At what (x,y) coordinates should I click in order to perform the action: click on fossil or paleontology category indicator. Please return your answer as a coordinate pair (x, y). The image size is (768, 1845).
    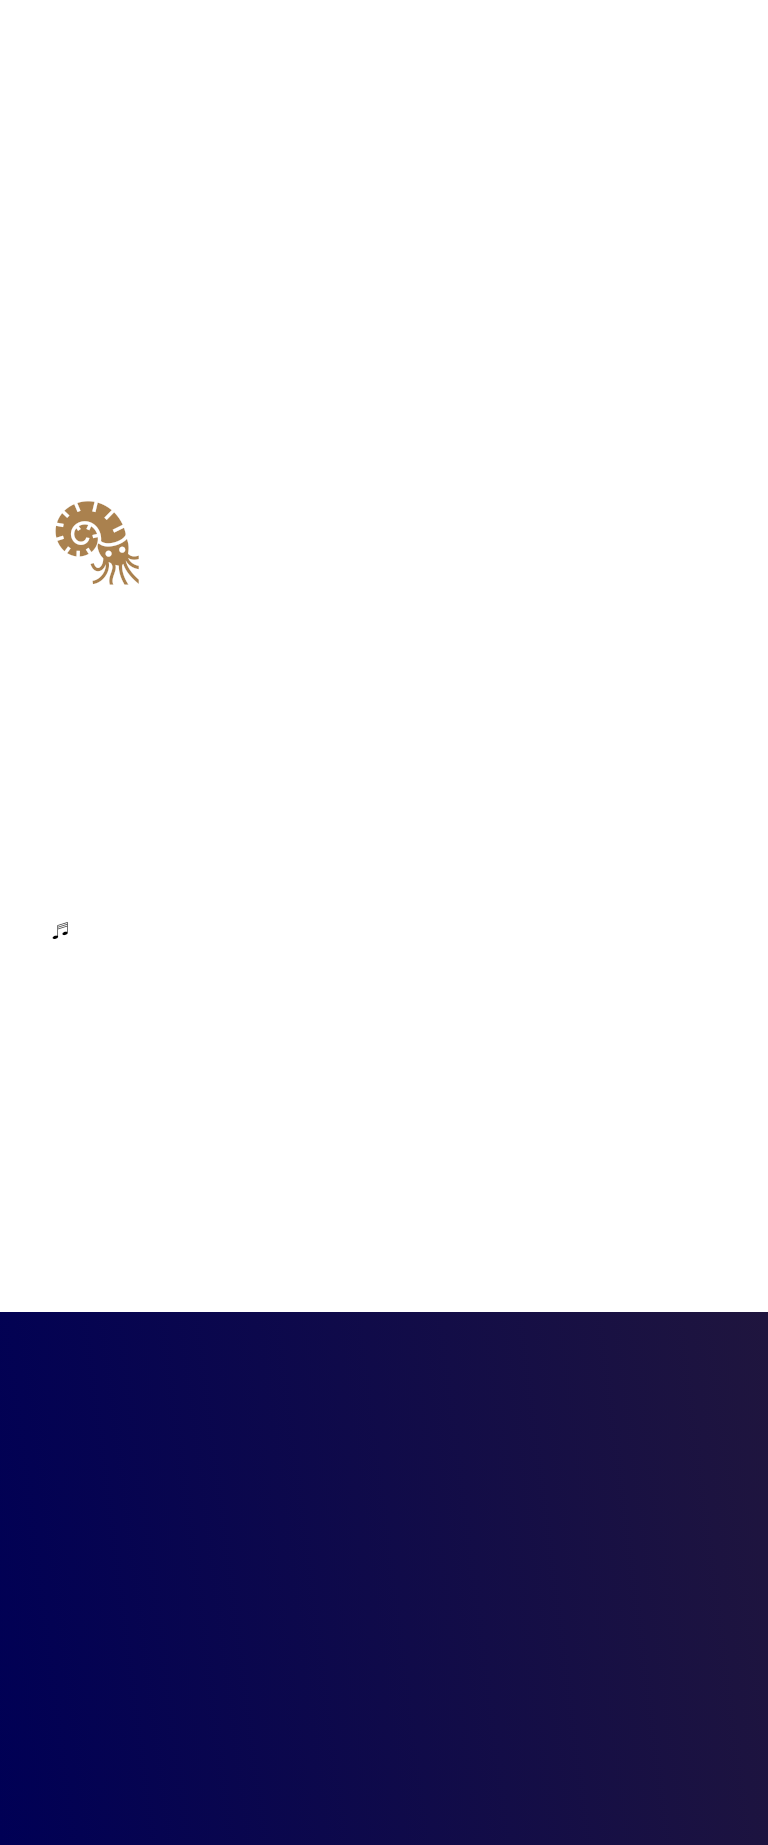
    Looking at the image, I should click on (97, 543).